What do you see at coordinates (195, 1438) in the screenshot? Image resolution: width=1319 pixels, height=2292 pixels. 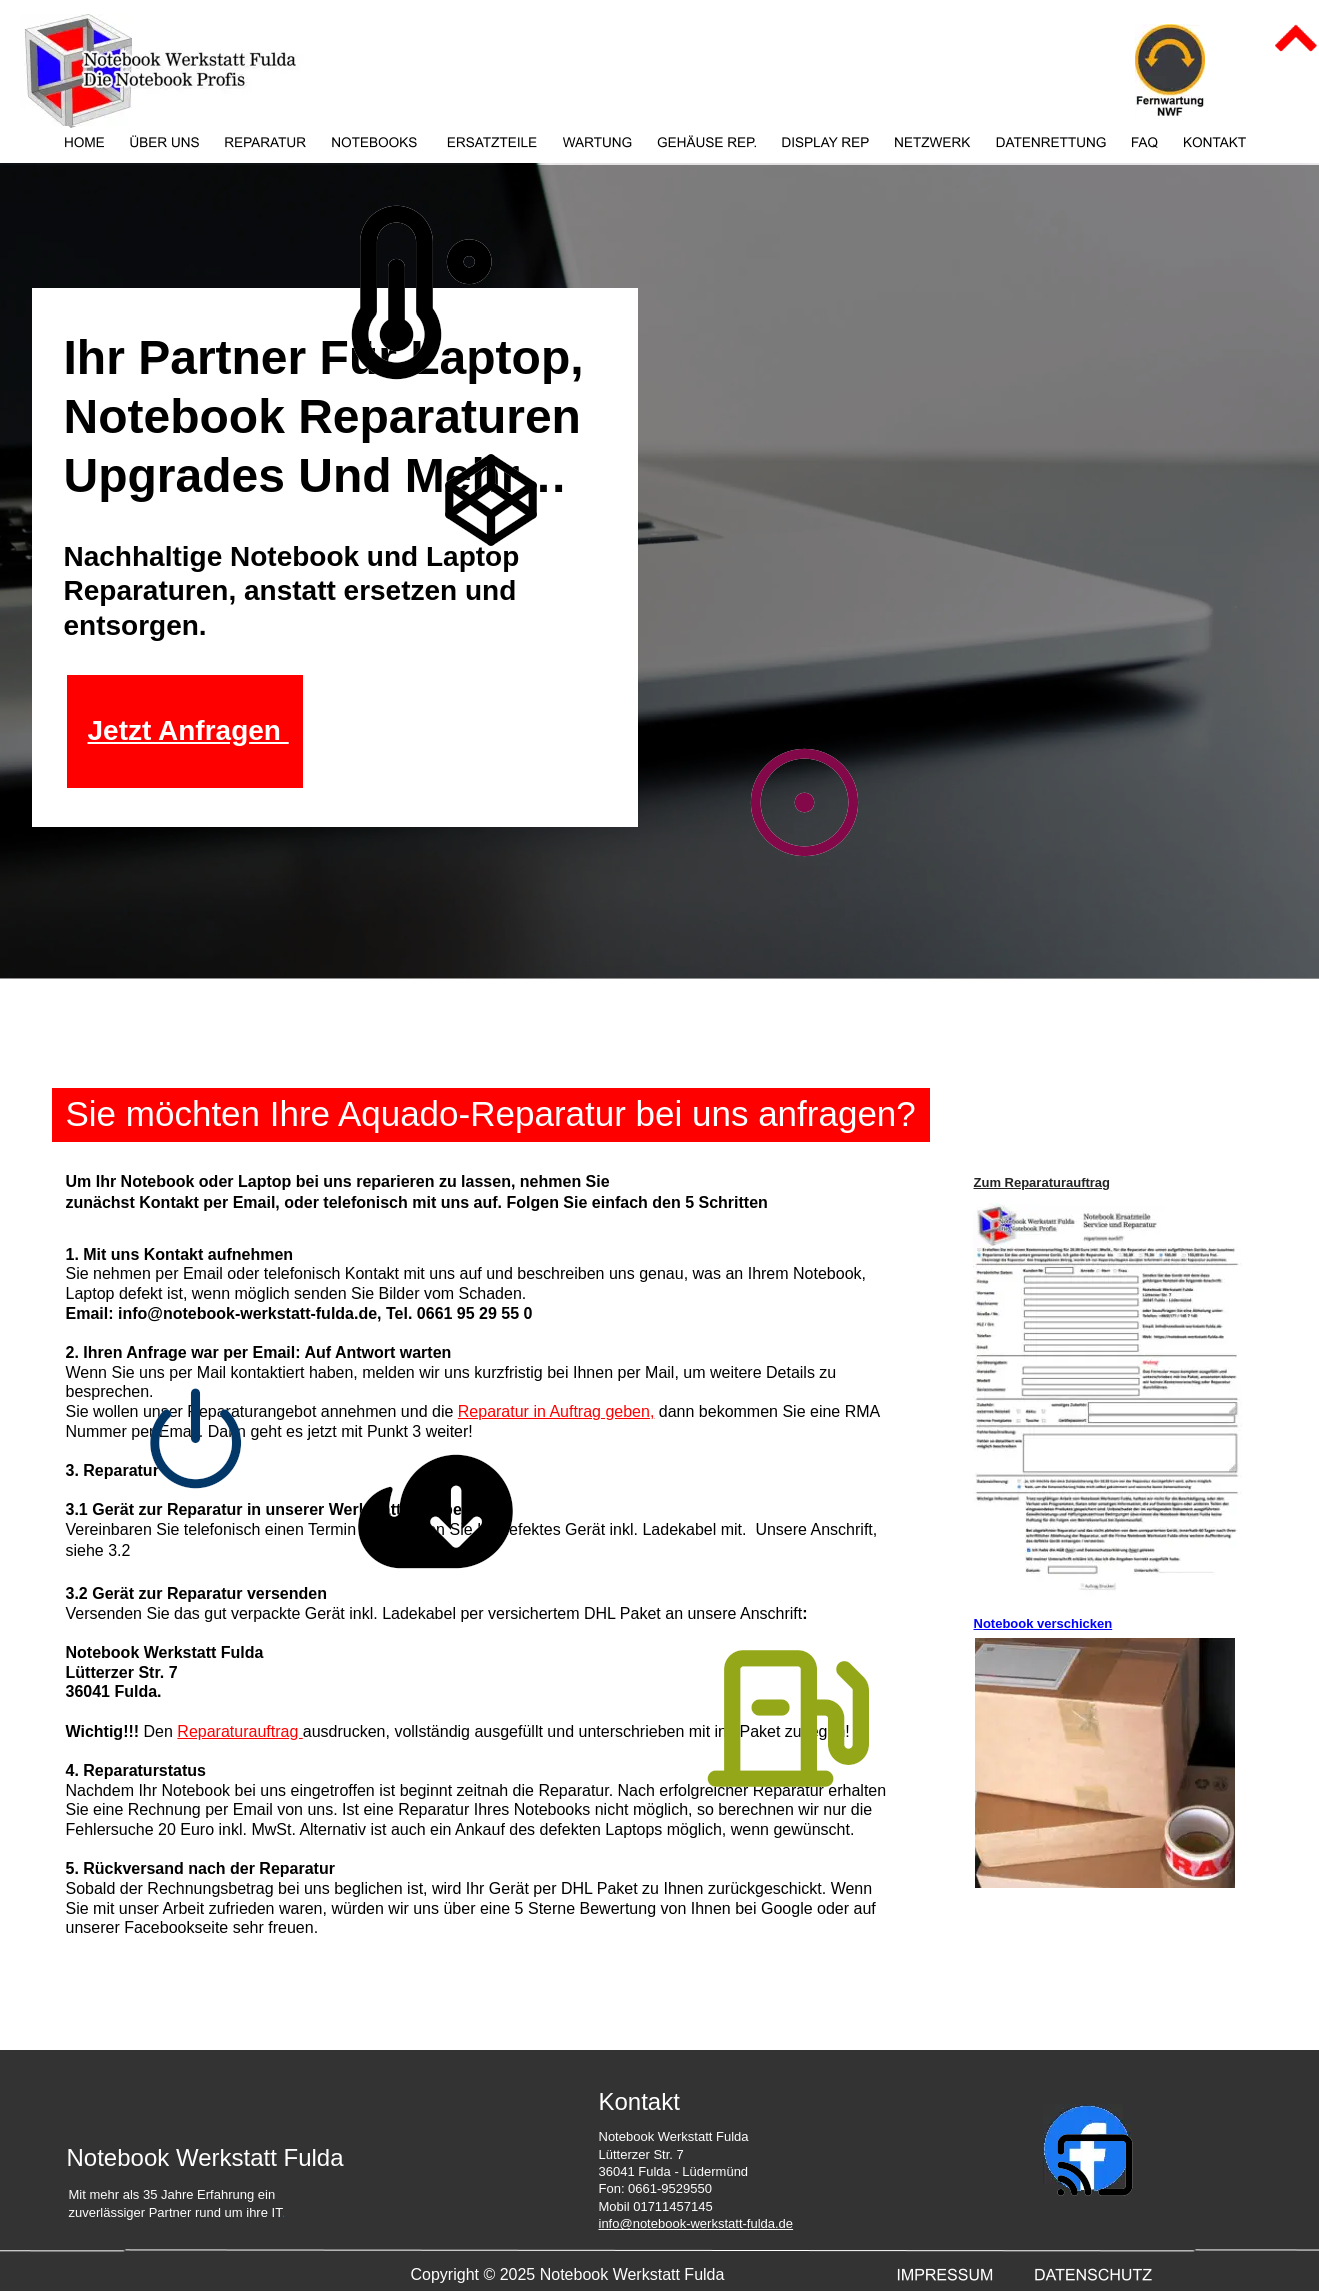 I see `turn device on or off` at bounding box center [195, 1438].